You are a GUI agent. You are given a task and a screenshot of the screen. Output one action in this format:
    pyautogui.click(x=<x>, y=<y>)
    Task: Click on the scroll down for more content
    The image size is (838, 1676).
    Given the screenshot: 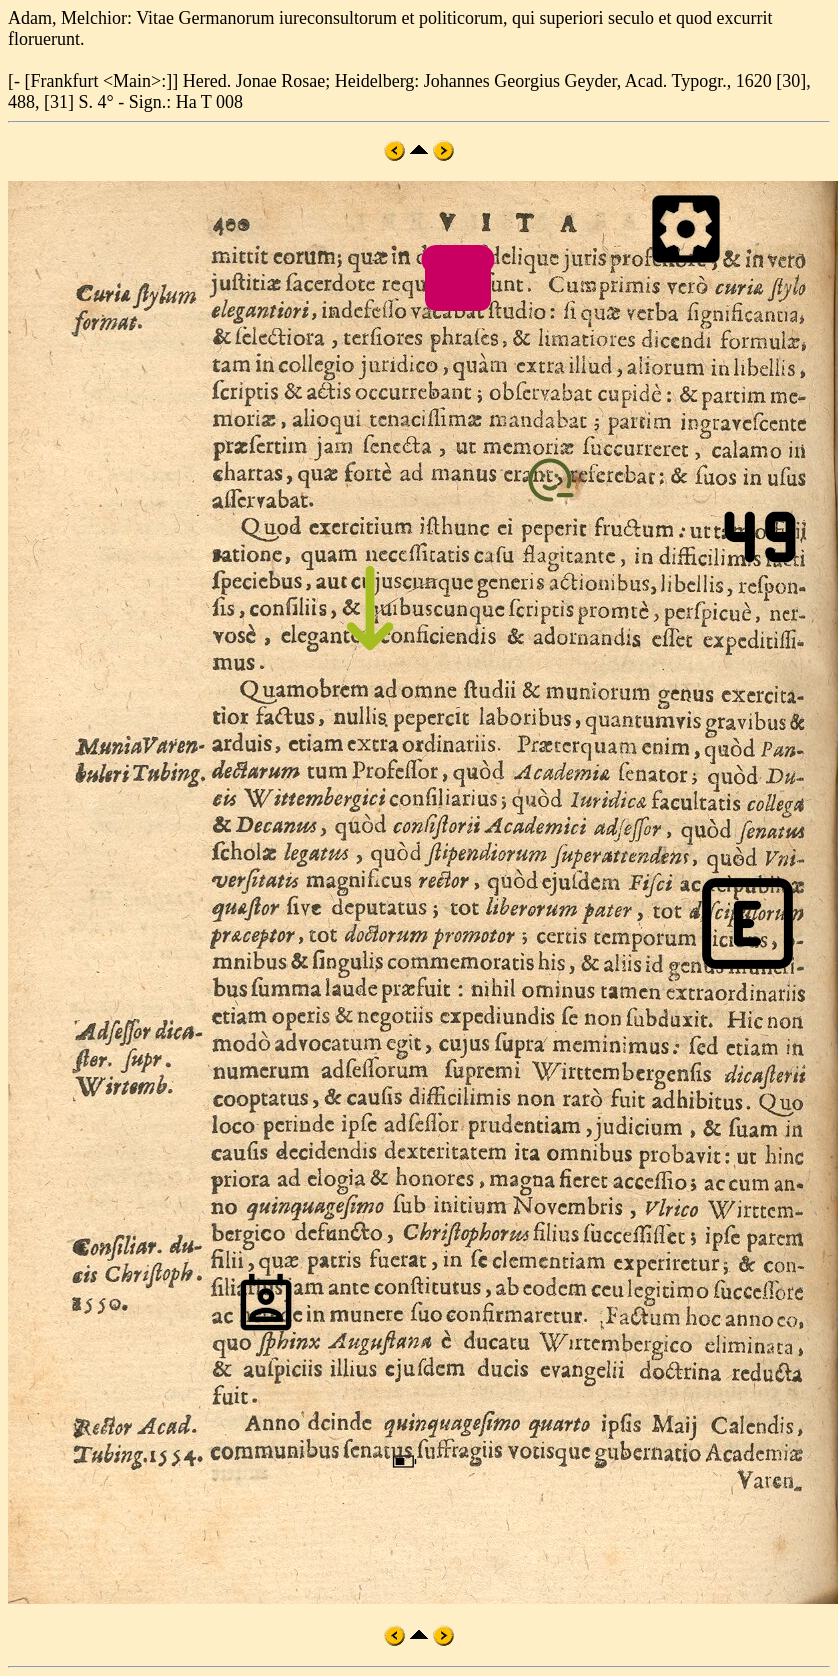 What is the action you would take?
    pyautogui.click(x=370, y=608)
    